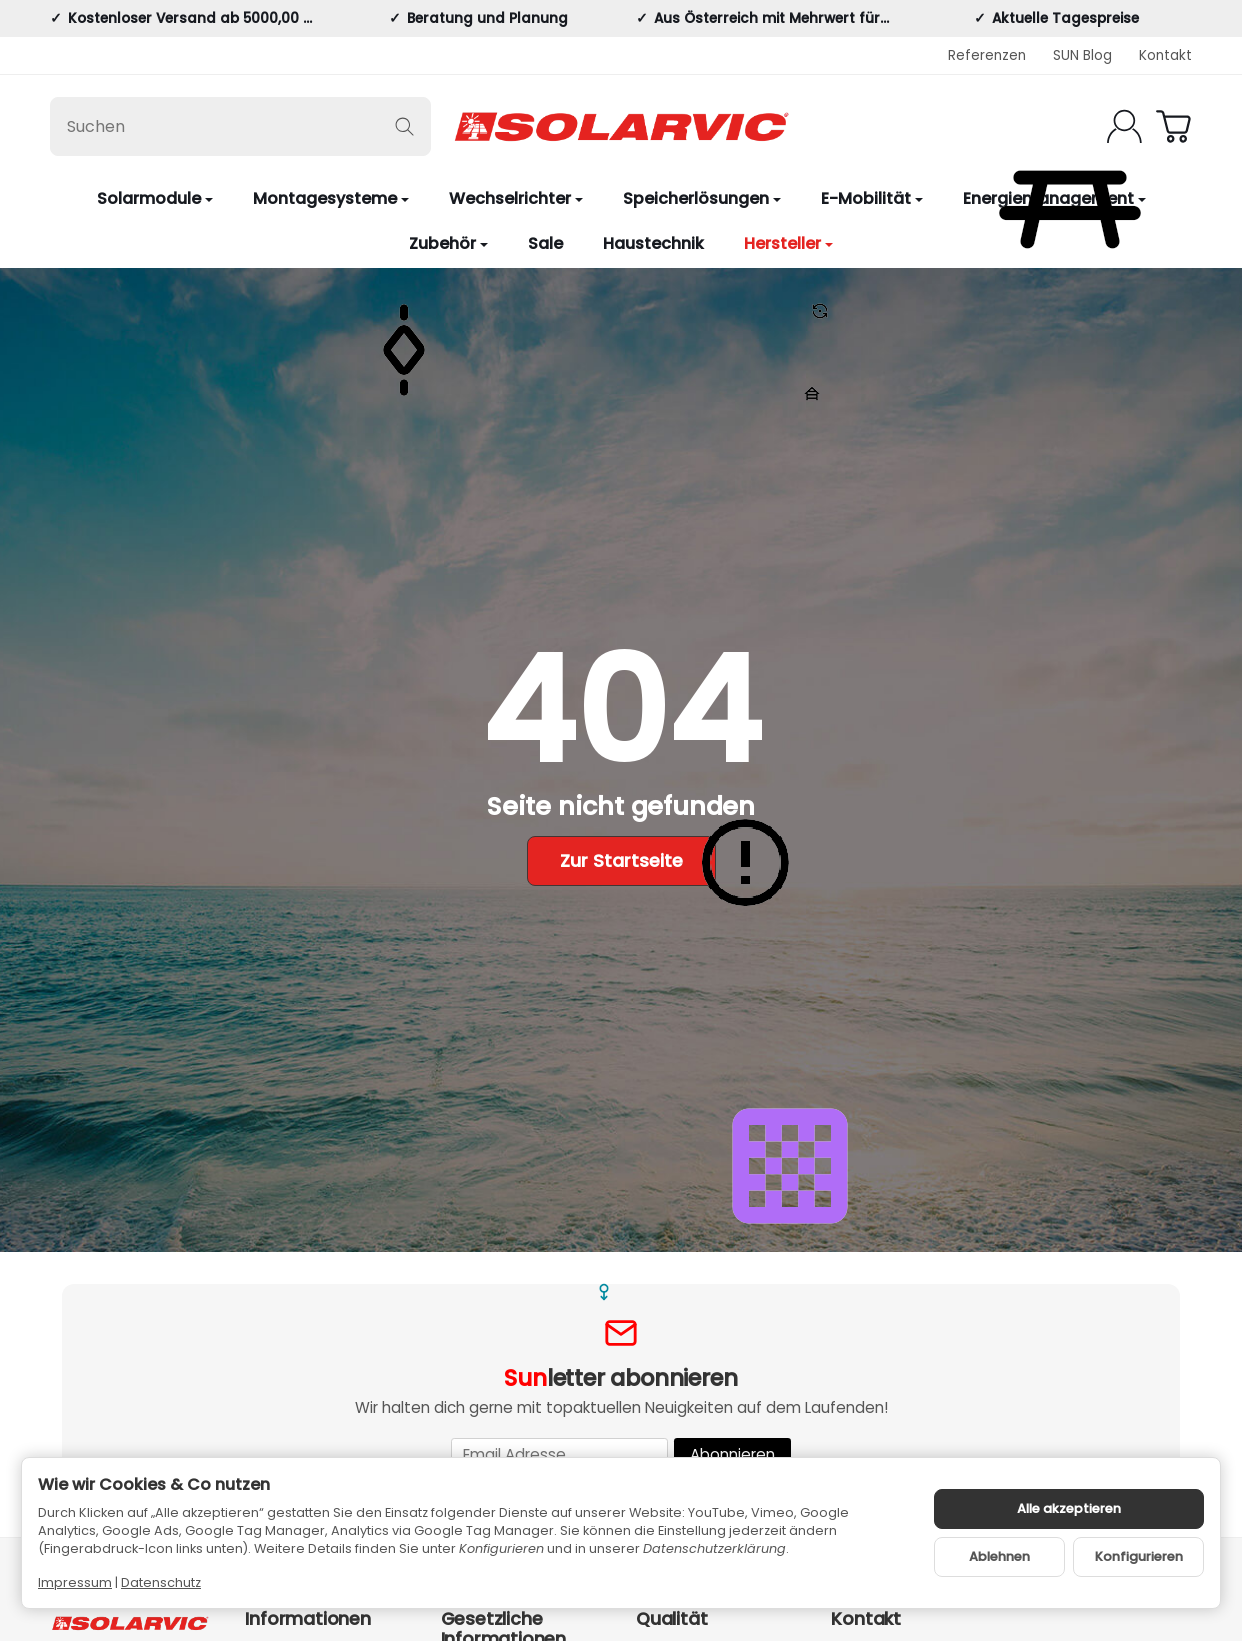 This screenshot has height=1641, width=1242. What do you see at coordinates (820, 311) in the screenshot?
I see `refresh or sync data` at bounding box center [820, 311].